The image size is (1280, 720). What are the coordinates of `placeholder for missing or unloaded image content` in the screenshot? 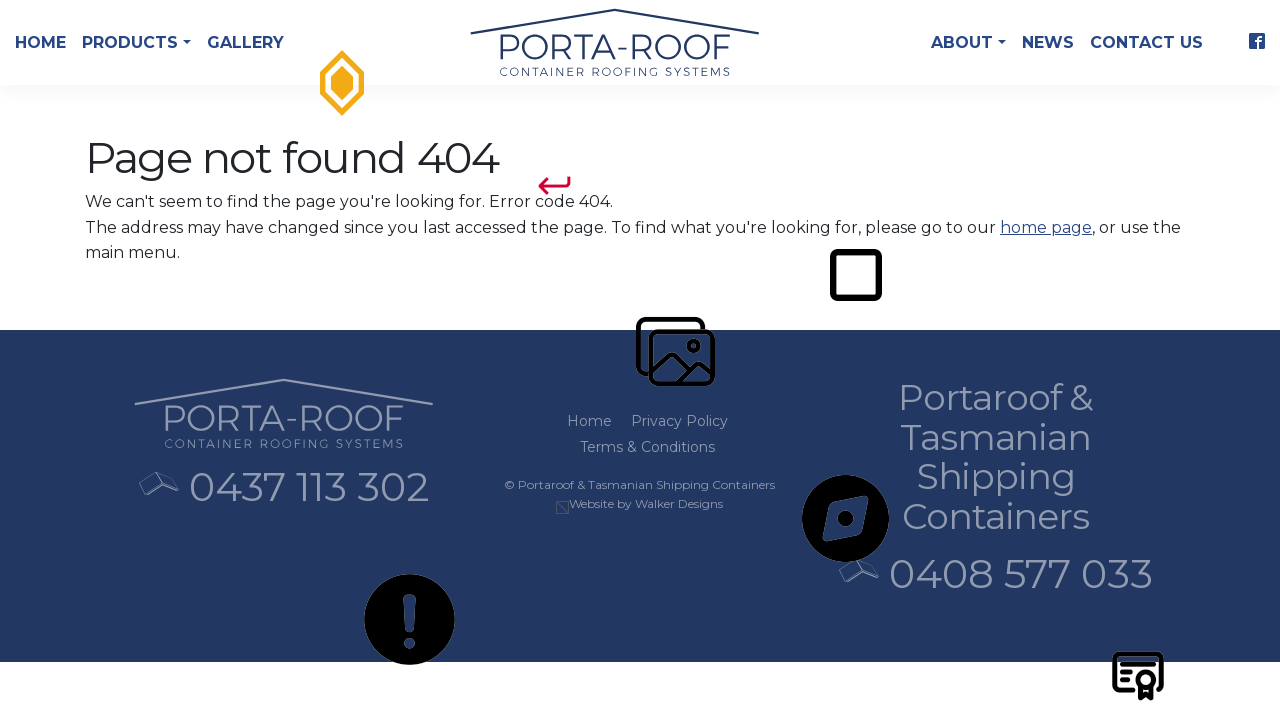 It's located at (562, 507).